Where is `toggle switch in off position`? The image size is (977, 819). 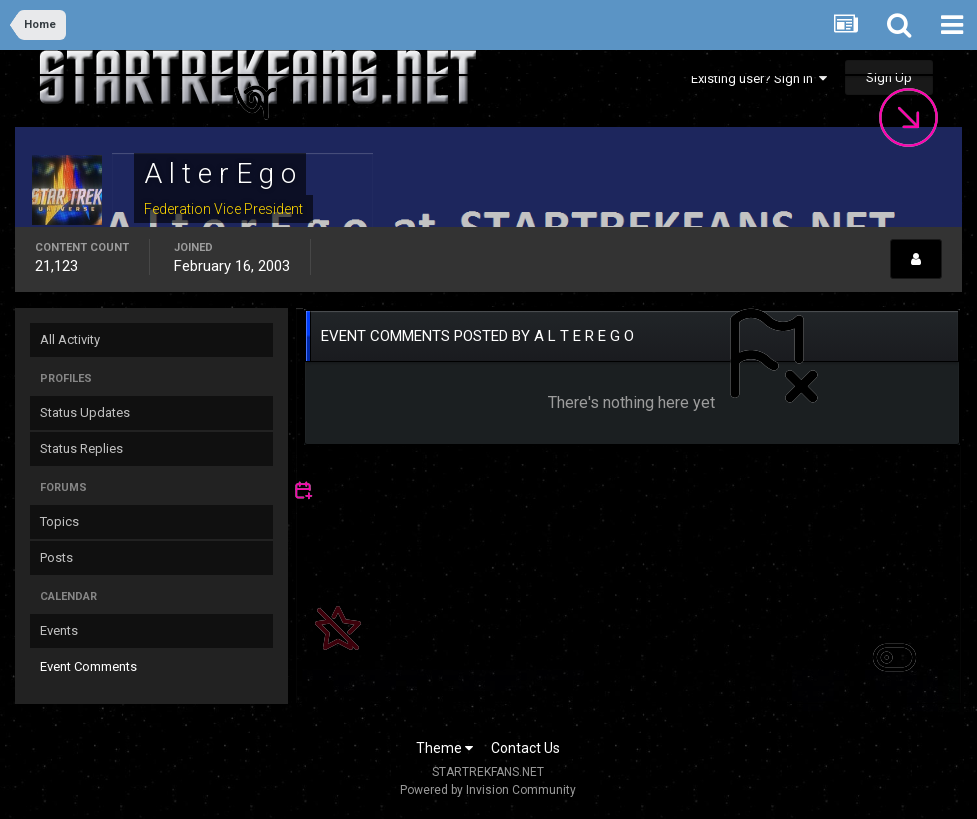 toggle switch in off position is located at coordinates (894, 657).